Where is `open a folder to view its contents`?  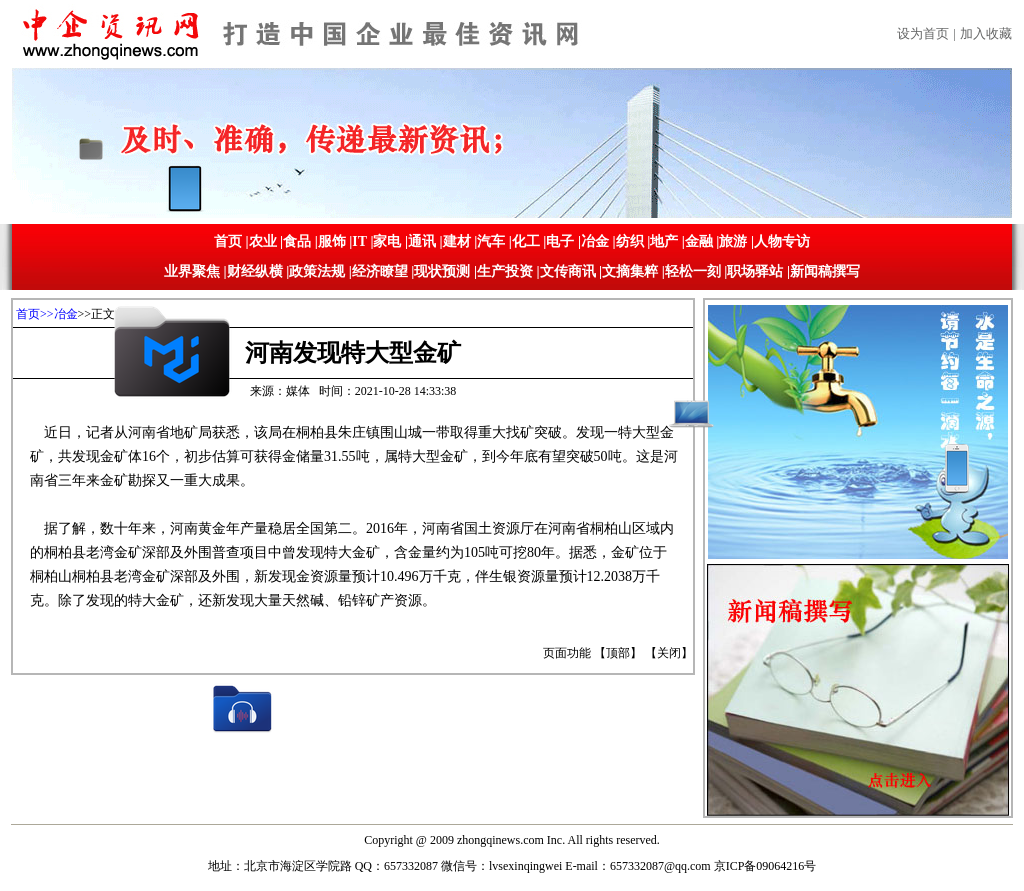 open a folder to view its contents is located at coordinates (91, 149).